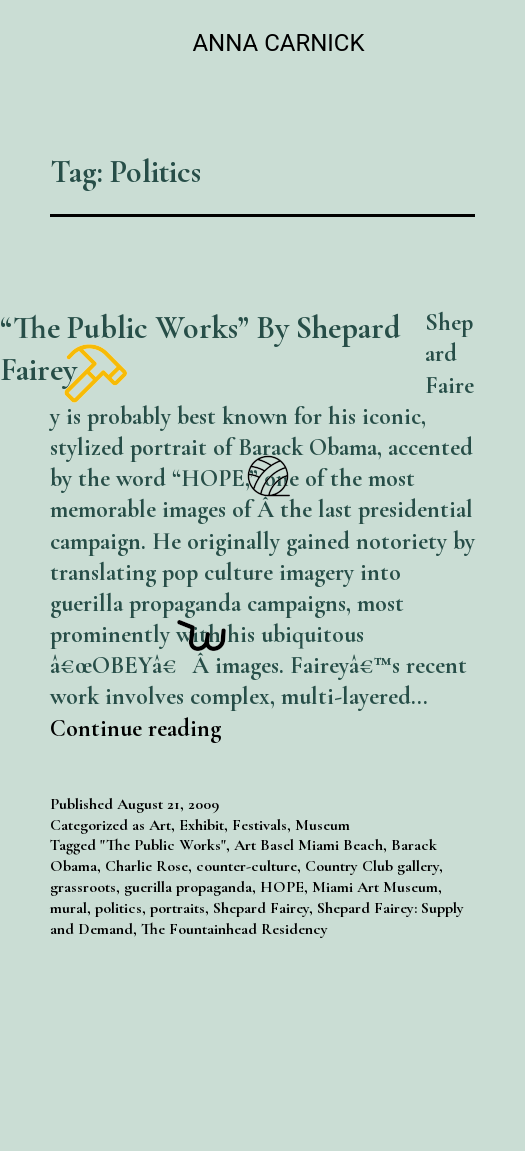 The image size is (525, 1151). Describe the element at coordinates (268, 476) in the screenshot. I see `access knitting or crafting projects` at that location.